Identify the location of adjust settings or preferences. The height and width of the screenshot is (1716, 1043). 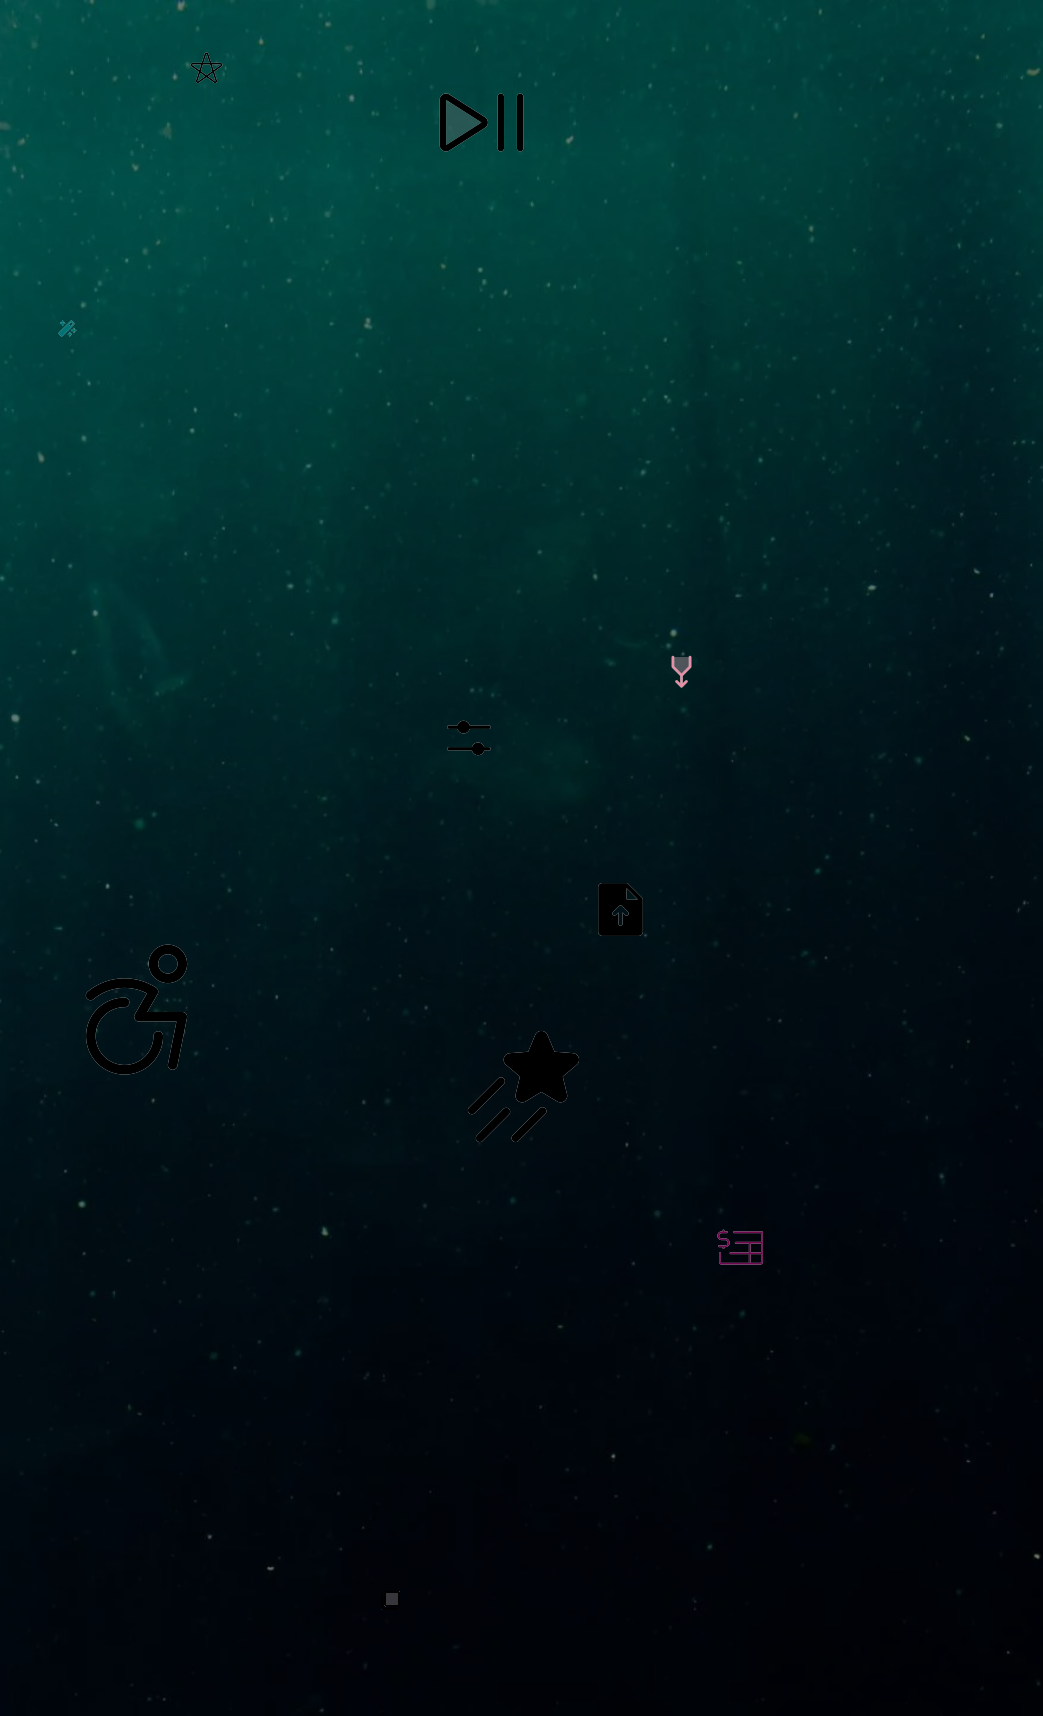
(469, 738).